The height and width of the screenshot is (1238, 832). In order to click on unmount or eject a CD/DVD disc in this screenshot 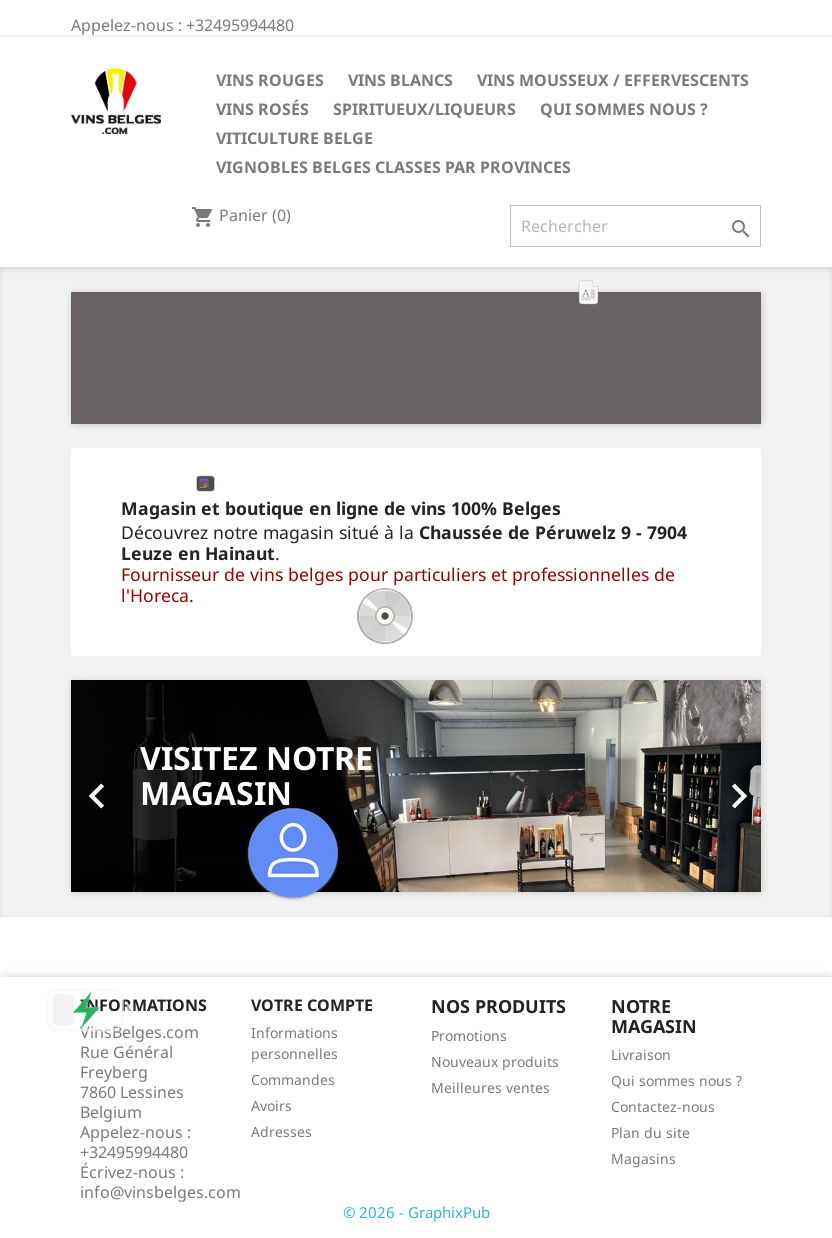, I will do `click(385, 616)`.